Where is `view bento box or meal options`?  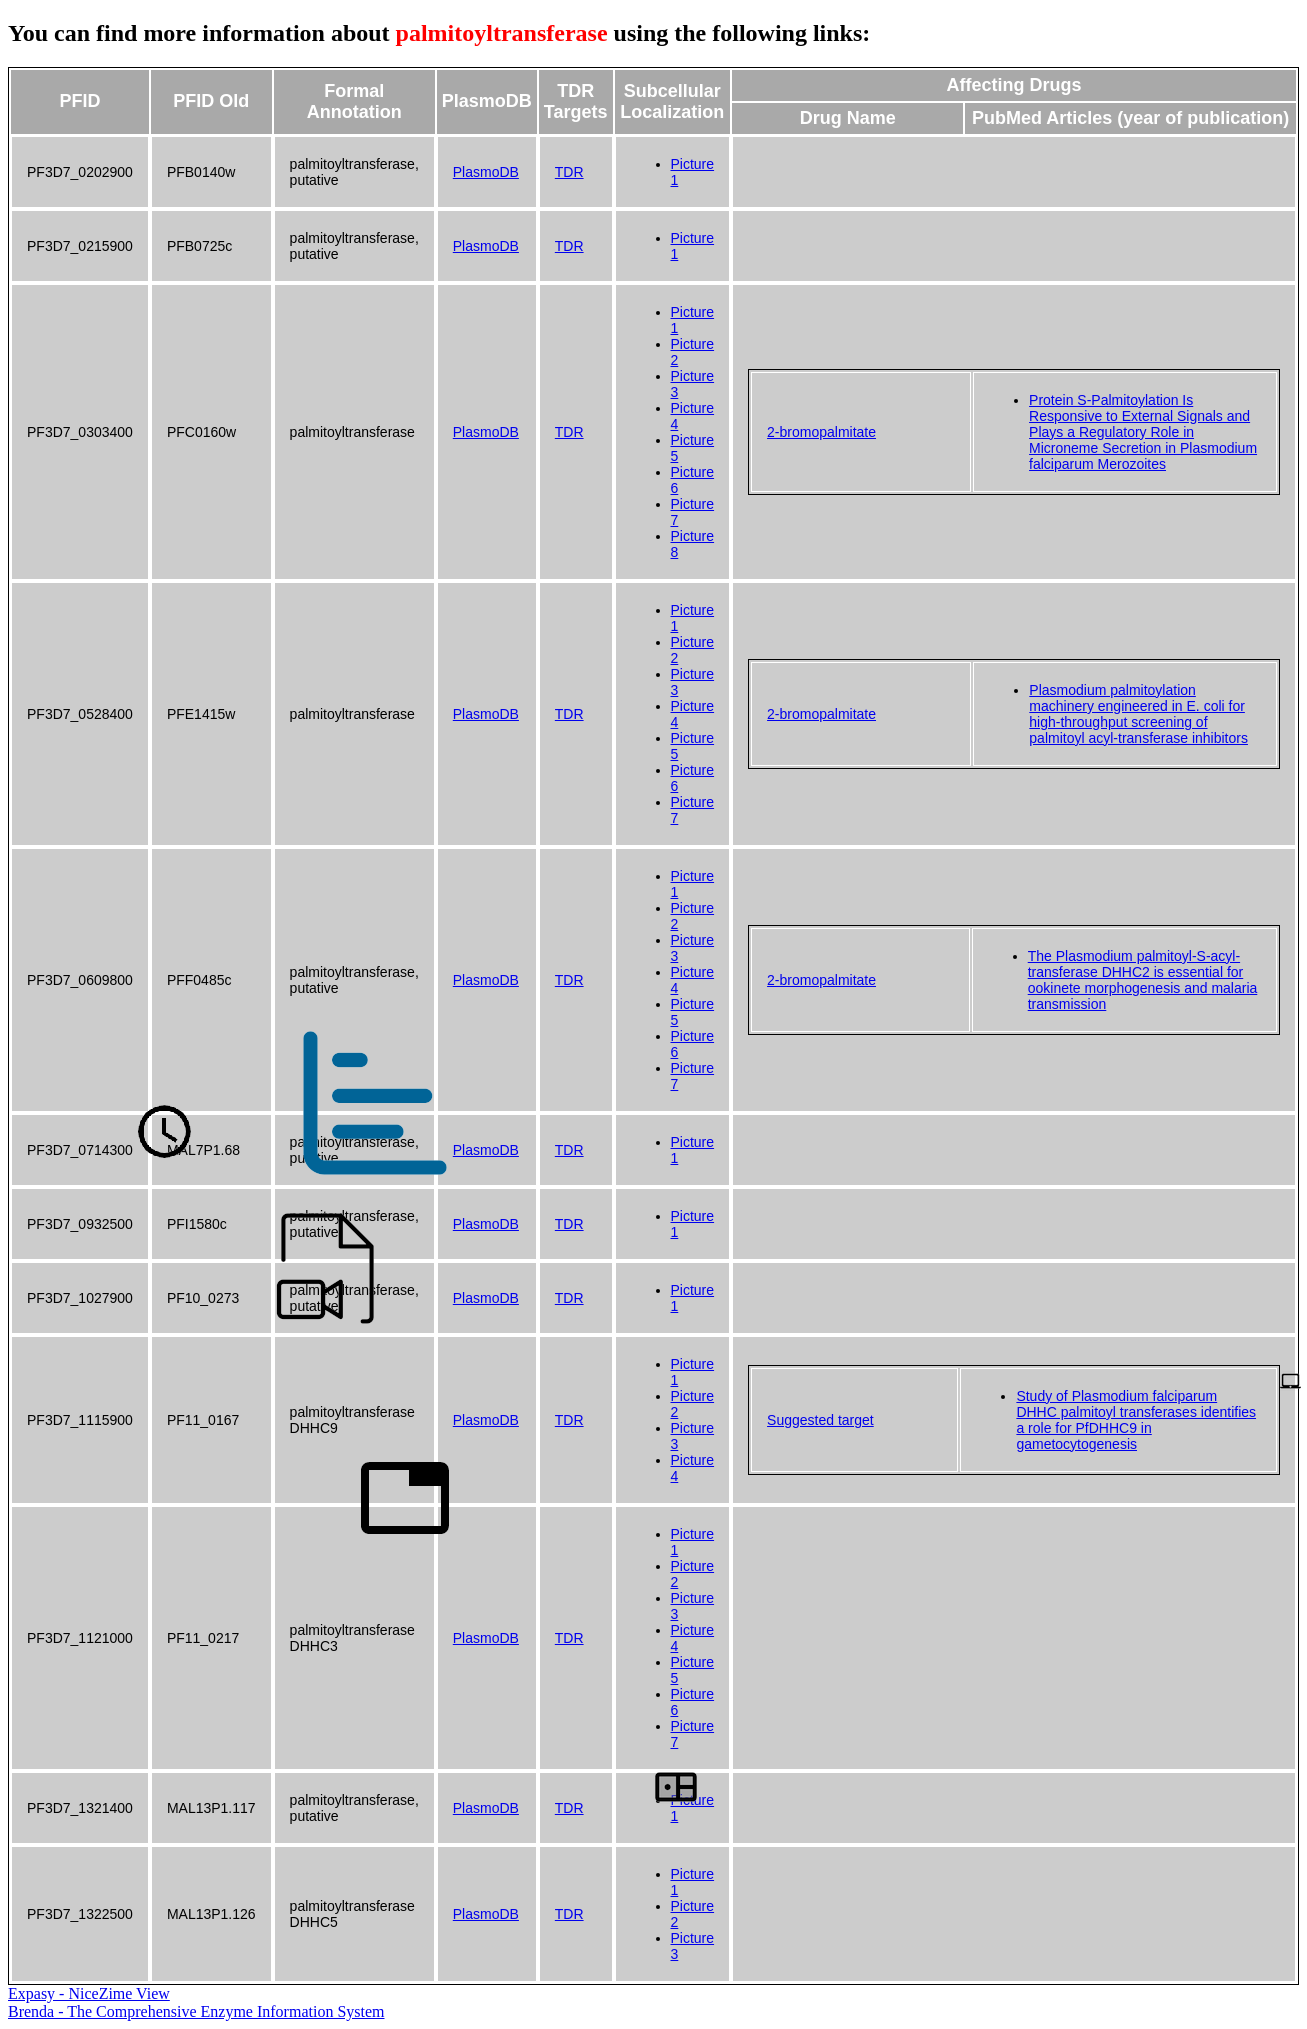 view bento box or meal options is located at coordinates (676, 1787).